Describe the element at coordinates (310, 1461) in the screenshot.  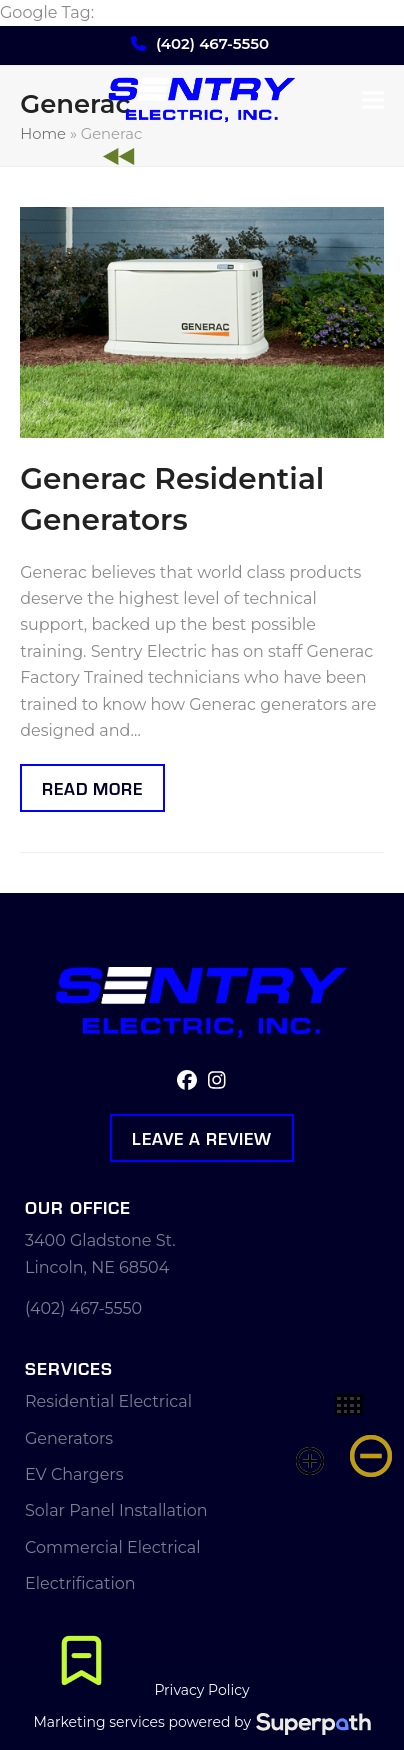
I see `add a new item` at that location.